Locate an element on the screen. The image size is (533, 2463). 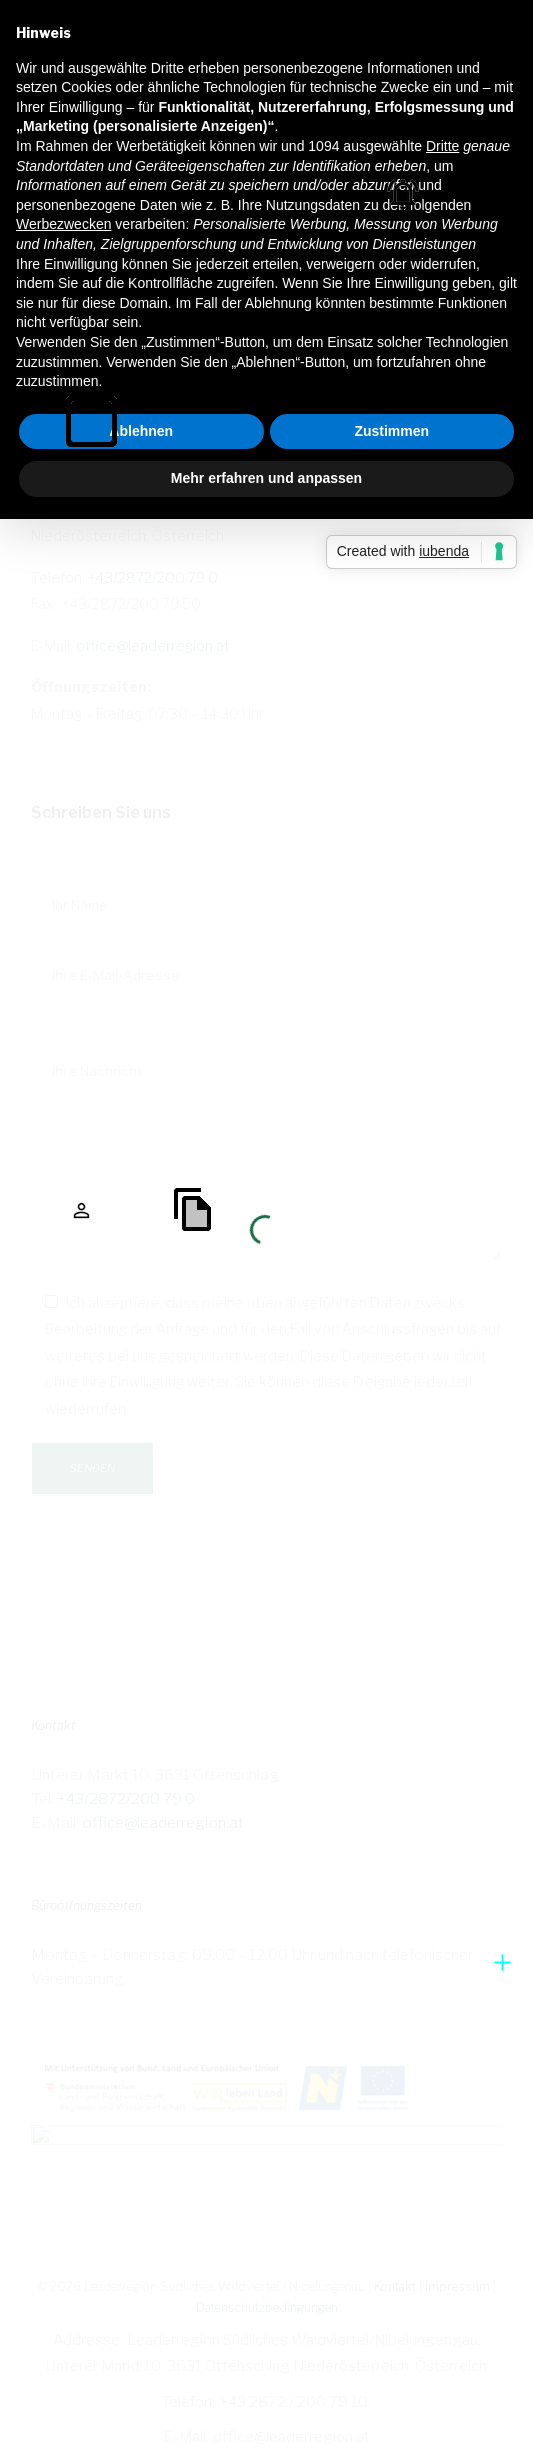
unselected checkbox option is located at coordinates (91, 421).